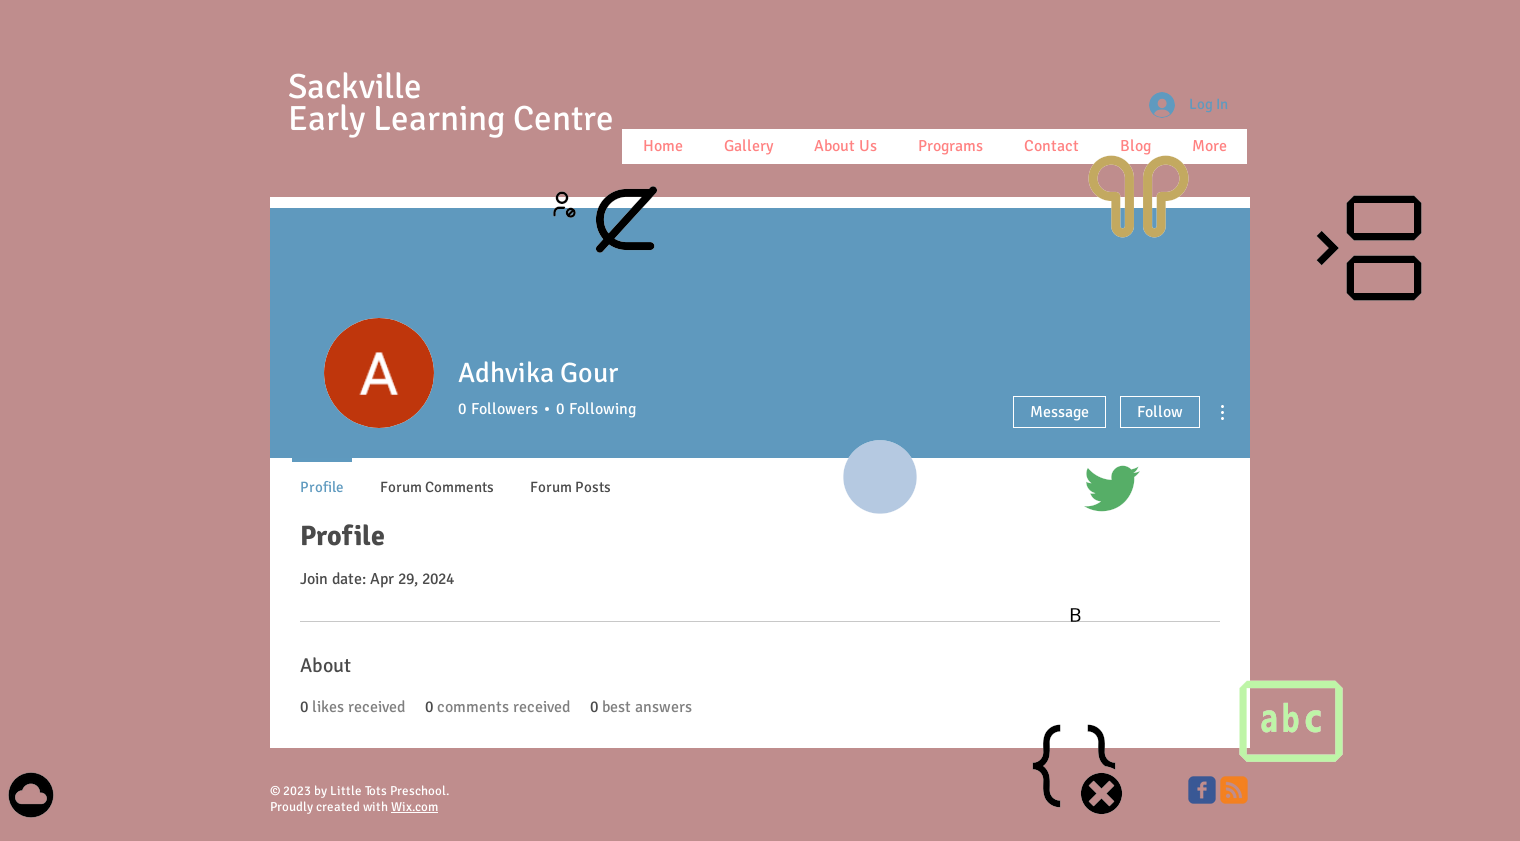 Image resolution: width=1520 pixels, height=841 pixels. Describe the element at coordinates (562, 204) in the screenshot. I see `cancel or block a user account` at that location.